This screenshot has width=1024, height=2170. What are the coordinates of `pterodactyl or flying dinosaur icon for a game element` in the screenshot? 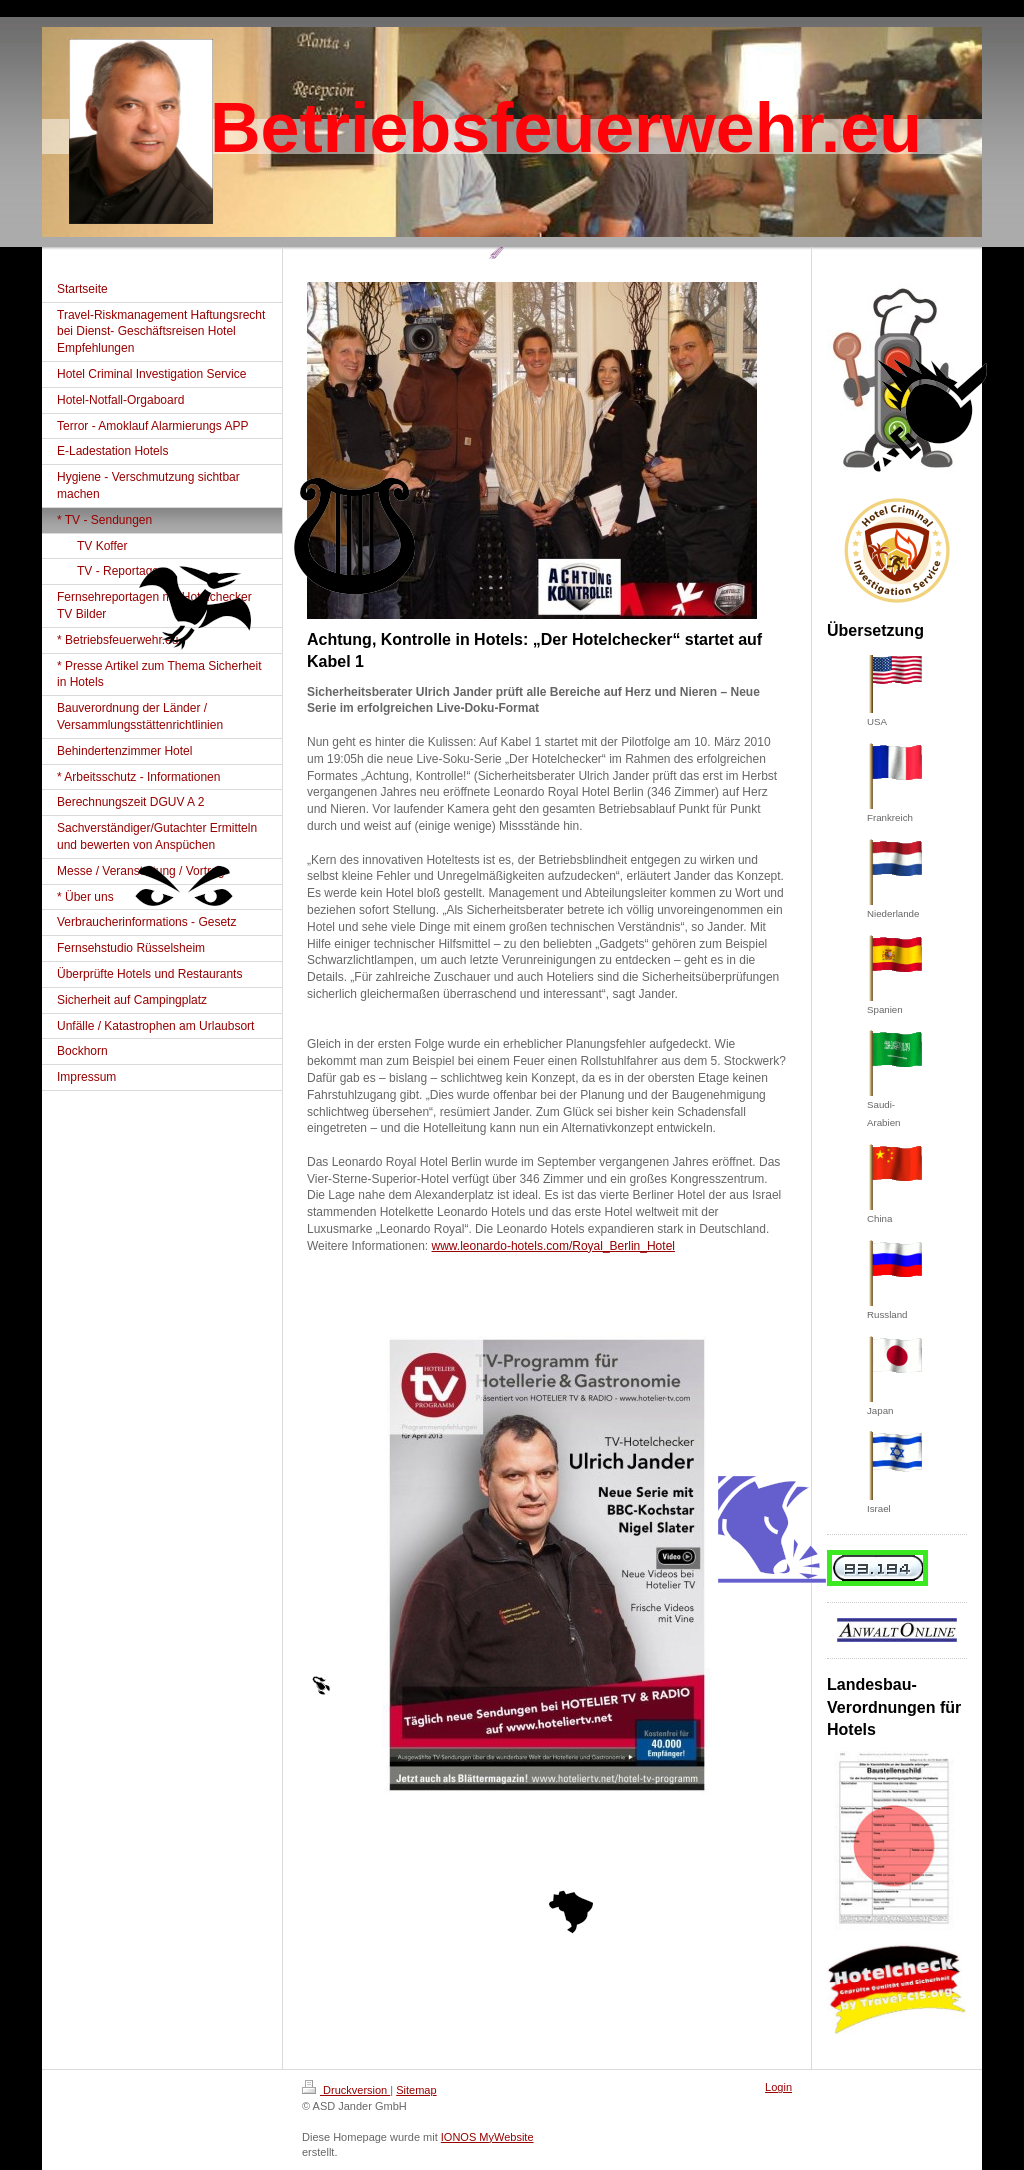 It's located at (195, 608).